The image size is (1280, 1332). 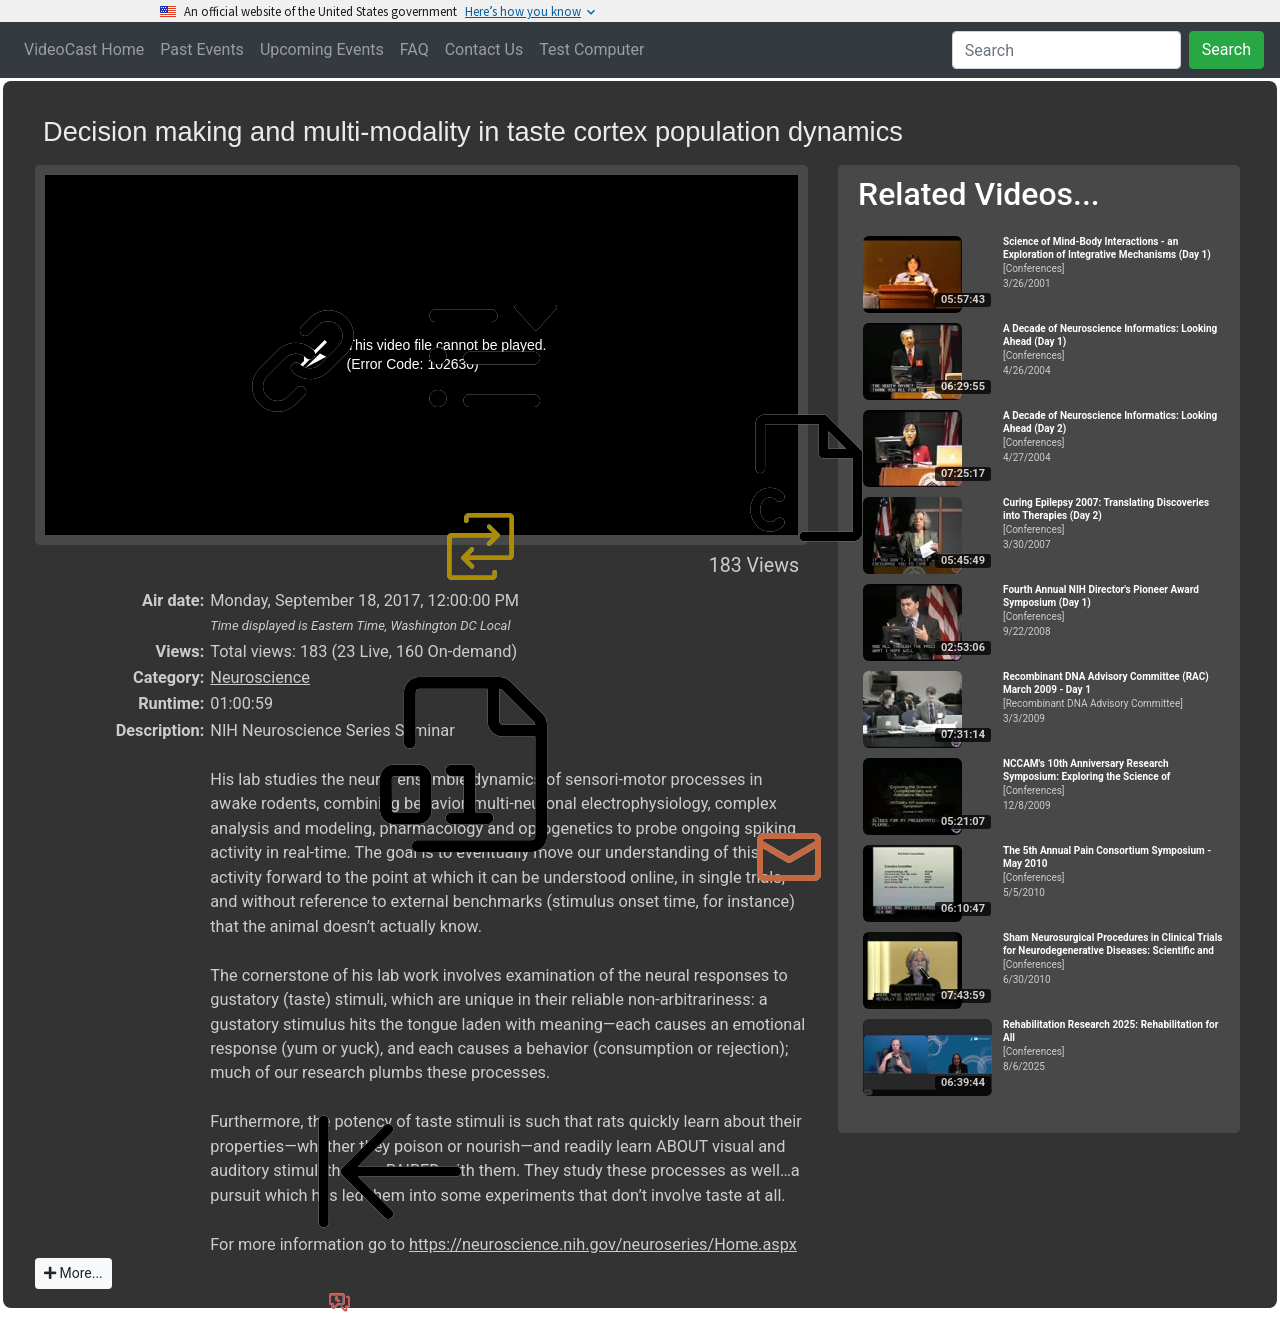 I want to click on view or open a binary file, so click(x=475, y=764).